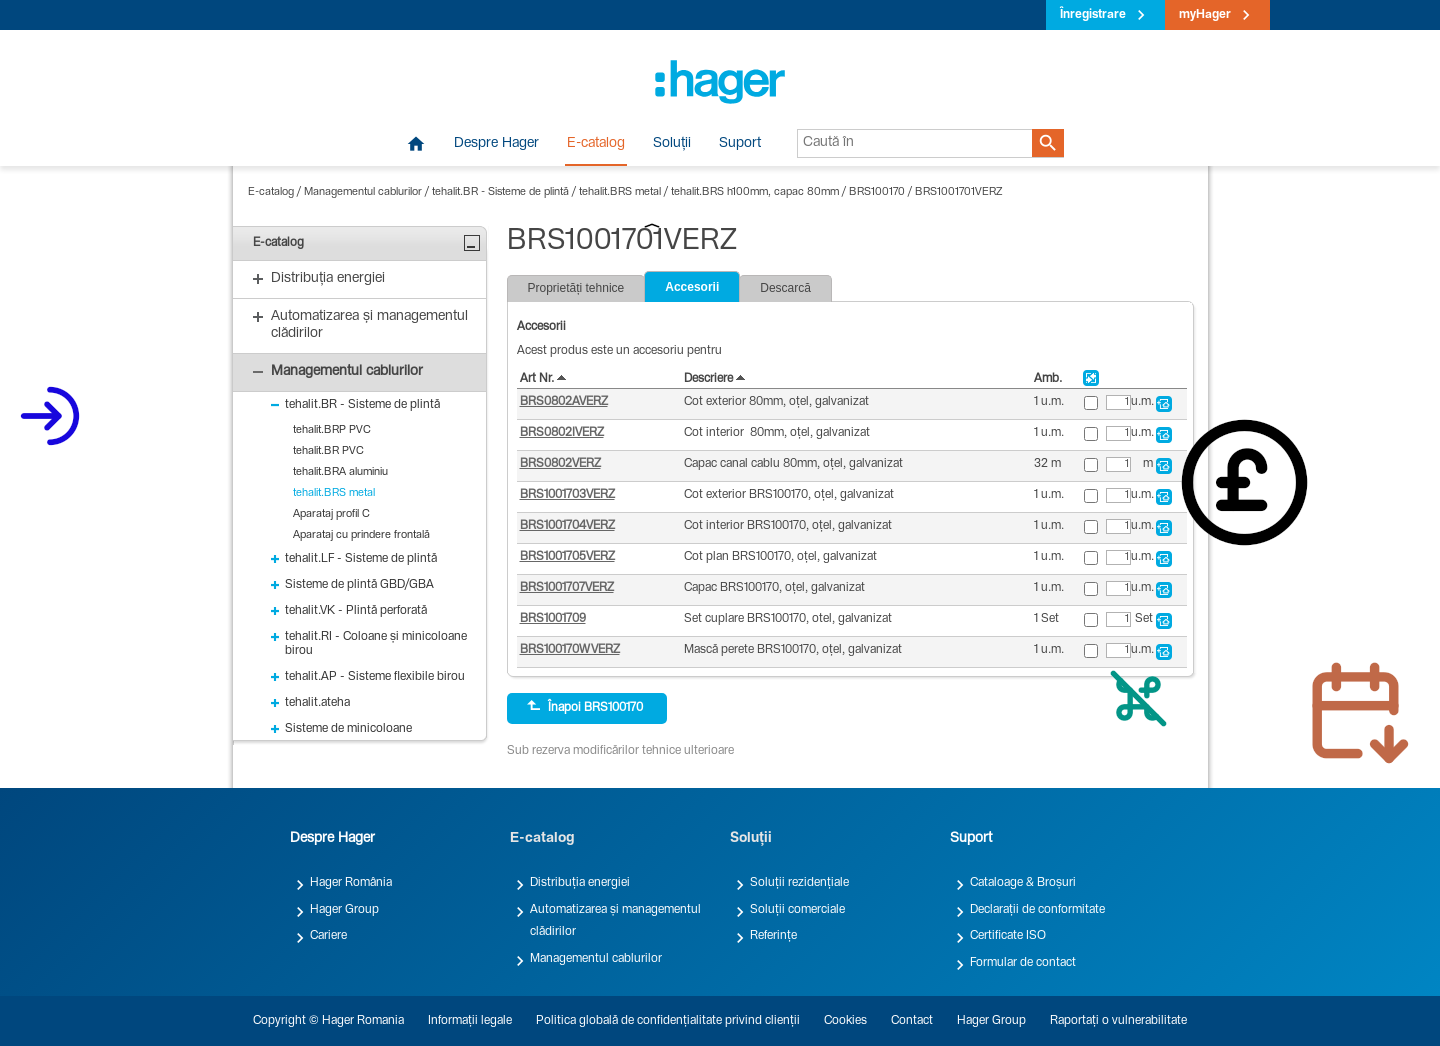 The image size is (1440, 1046). I want to click on command key shortcut disabled, so click(1138, 698).